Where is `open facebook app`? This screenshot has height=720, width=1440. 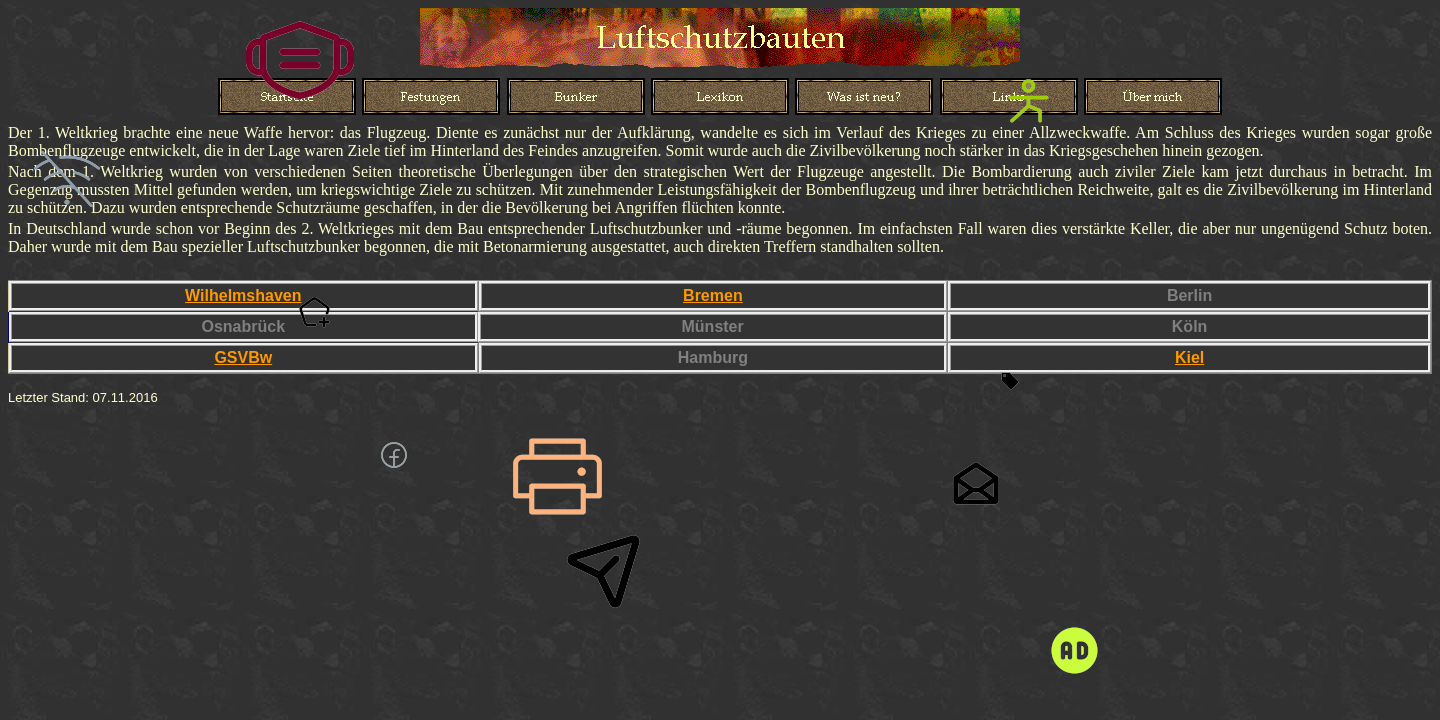
open facebook app is located at coordinates (394, 455).